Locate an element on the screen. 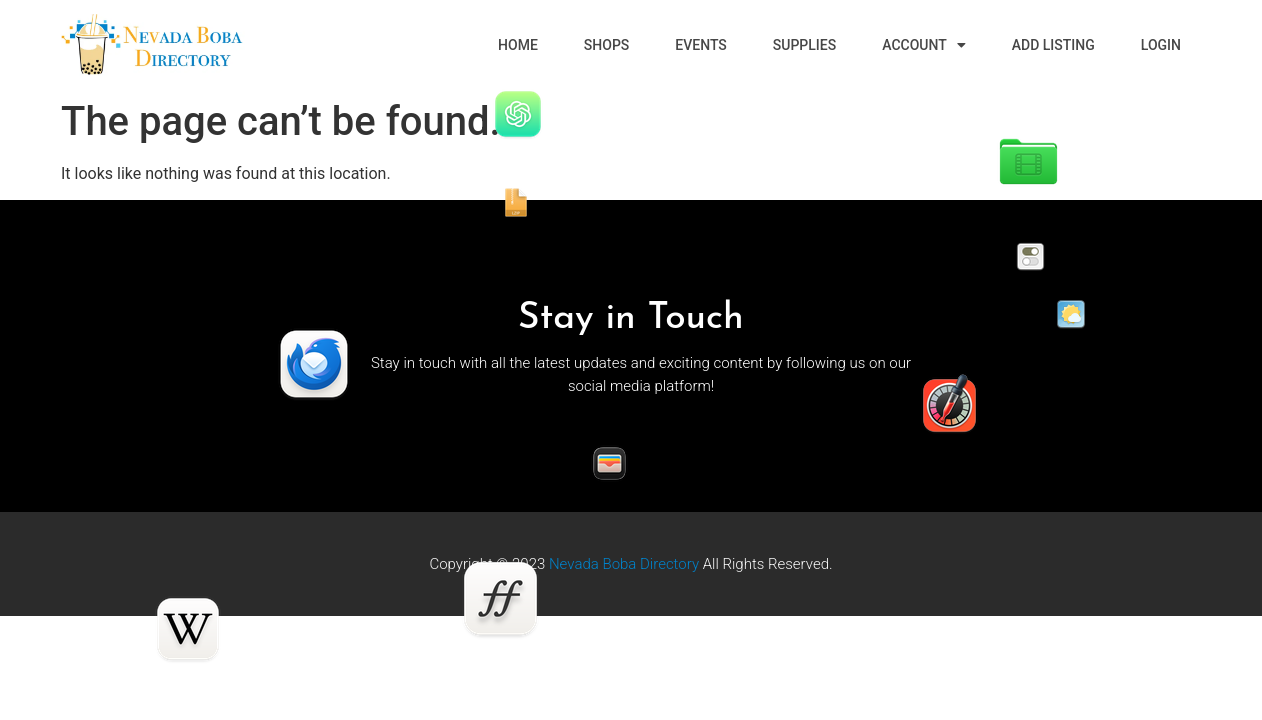  open the OpenAI ChatGPT app is located at coordinates (518, 114).